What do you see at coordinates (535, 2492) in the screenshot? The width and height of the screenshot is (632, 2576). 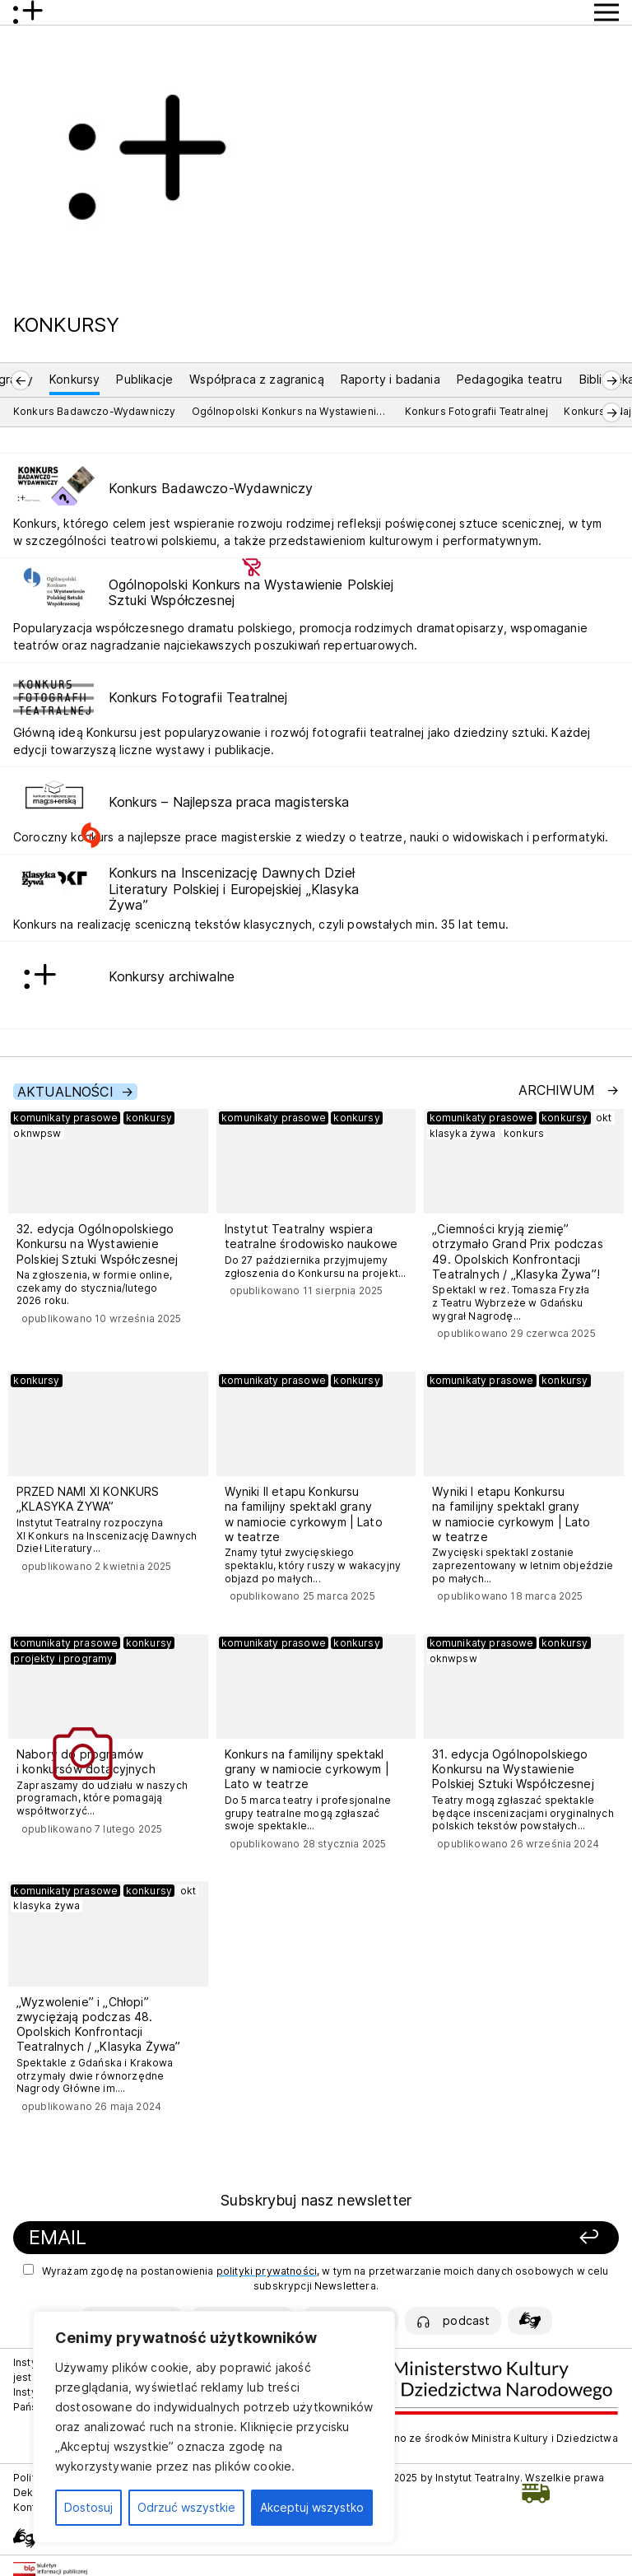 I see `indicates emergency services or fire department` at bounding box center [535, 2492].